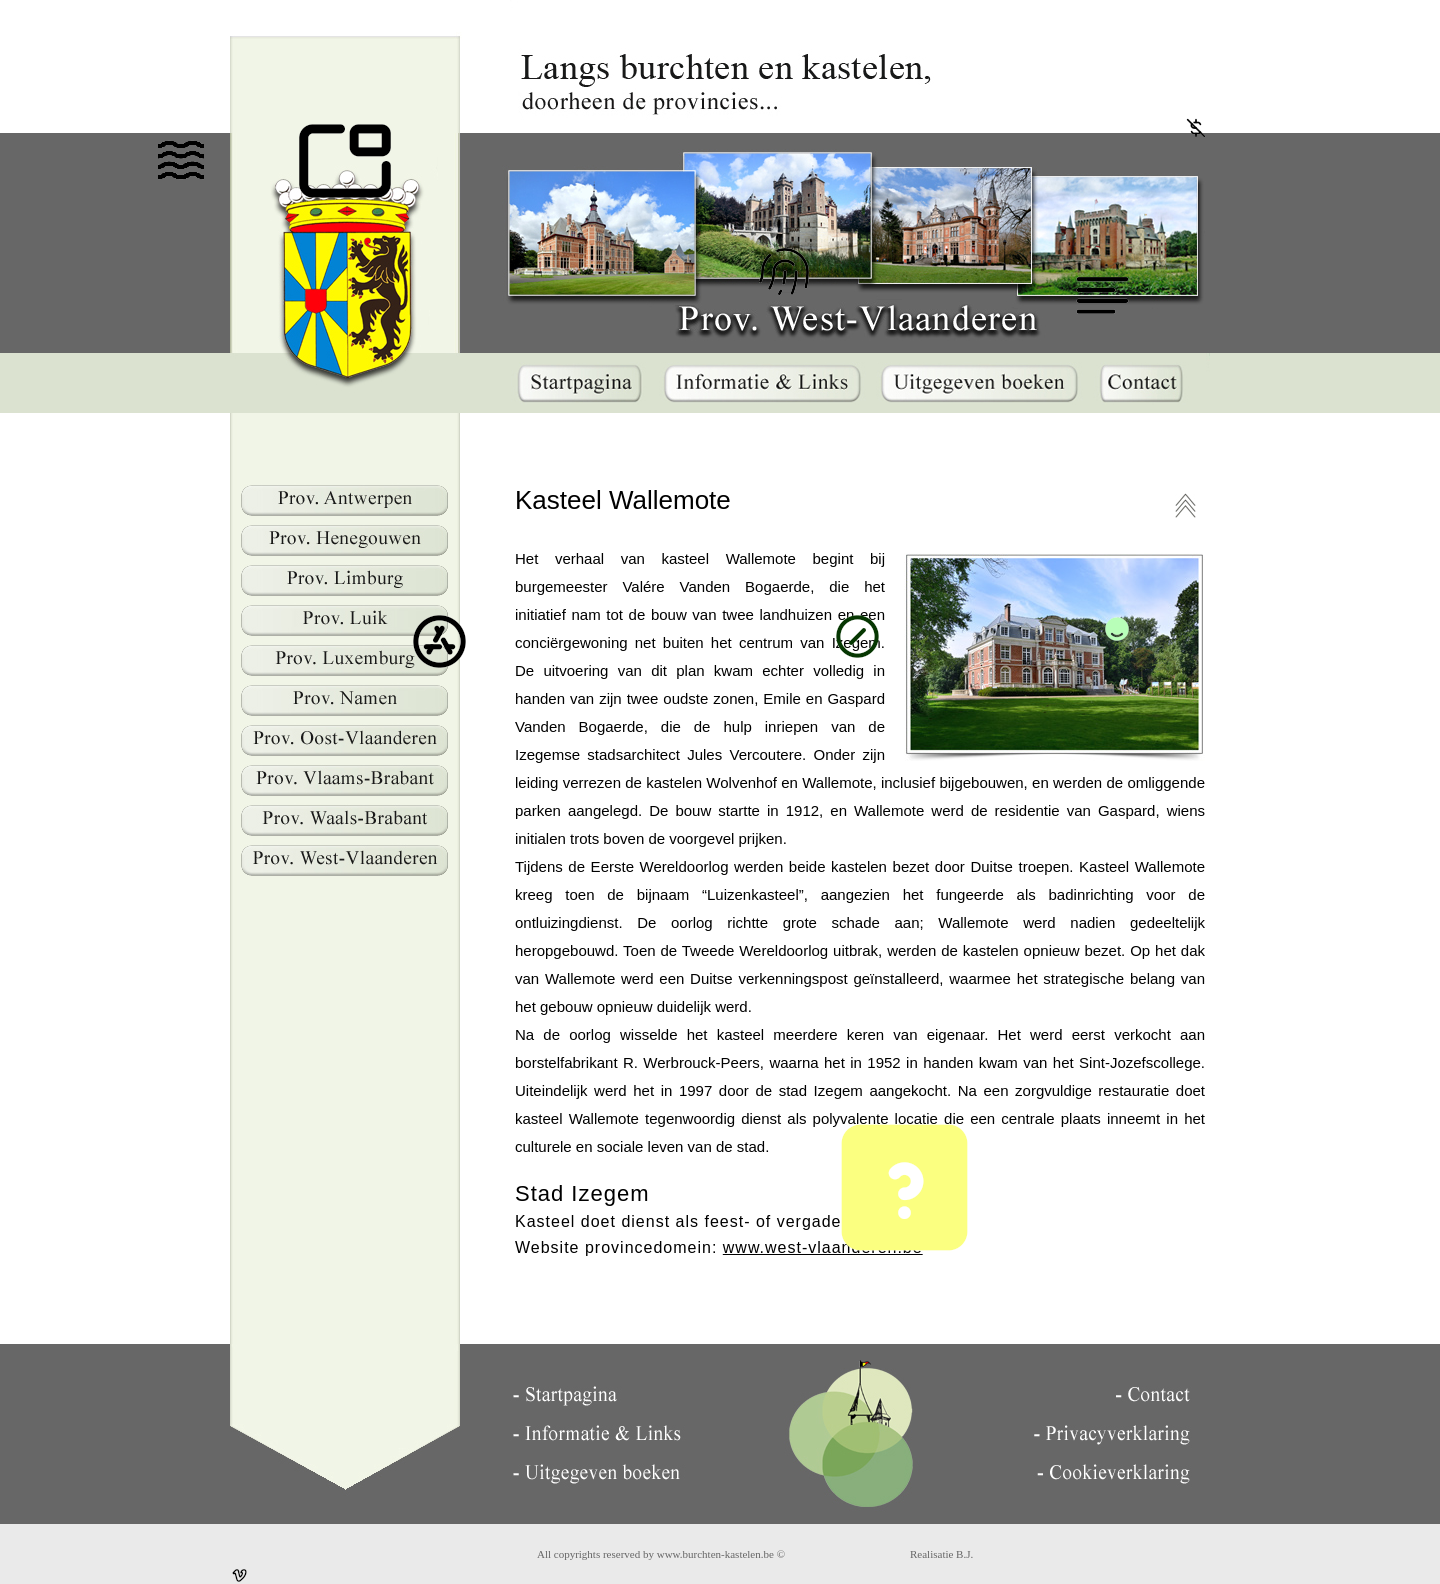 The width and height of the screenshot is (1440, 1584). Describe the element at coordinates (904, 1187) in the screenshot. I see `access help or support` at that location.